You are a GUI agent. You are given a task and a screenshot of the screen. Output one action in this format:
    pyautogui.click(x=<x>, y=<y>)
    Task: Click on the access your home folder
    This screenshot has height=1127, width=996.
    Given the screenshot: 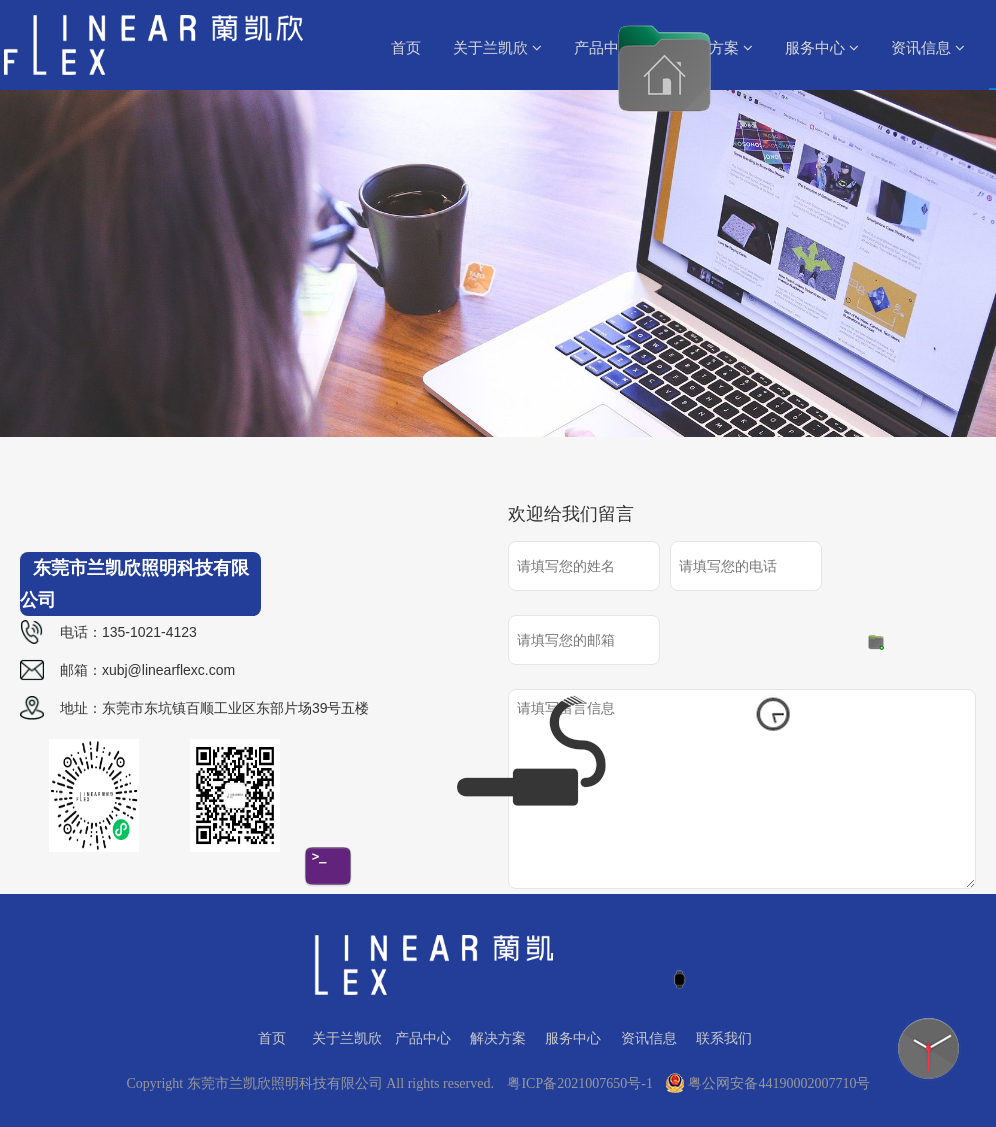 What is the action you would take?
    pyautogui.click(x=664, y=68)
    